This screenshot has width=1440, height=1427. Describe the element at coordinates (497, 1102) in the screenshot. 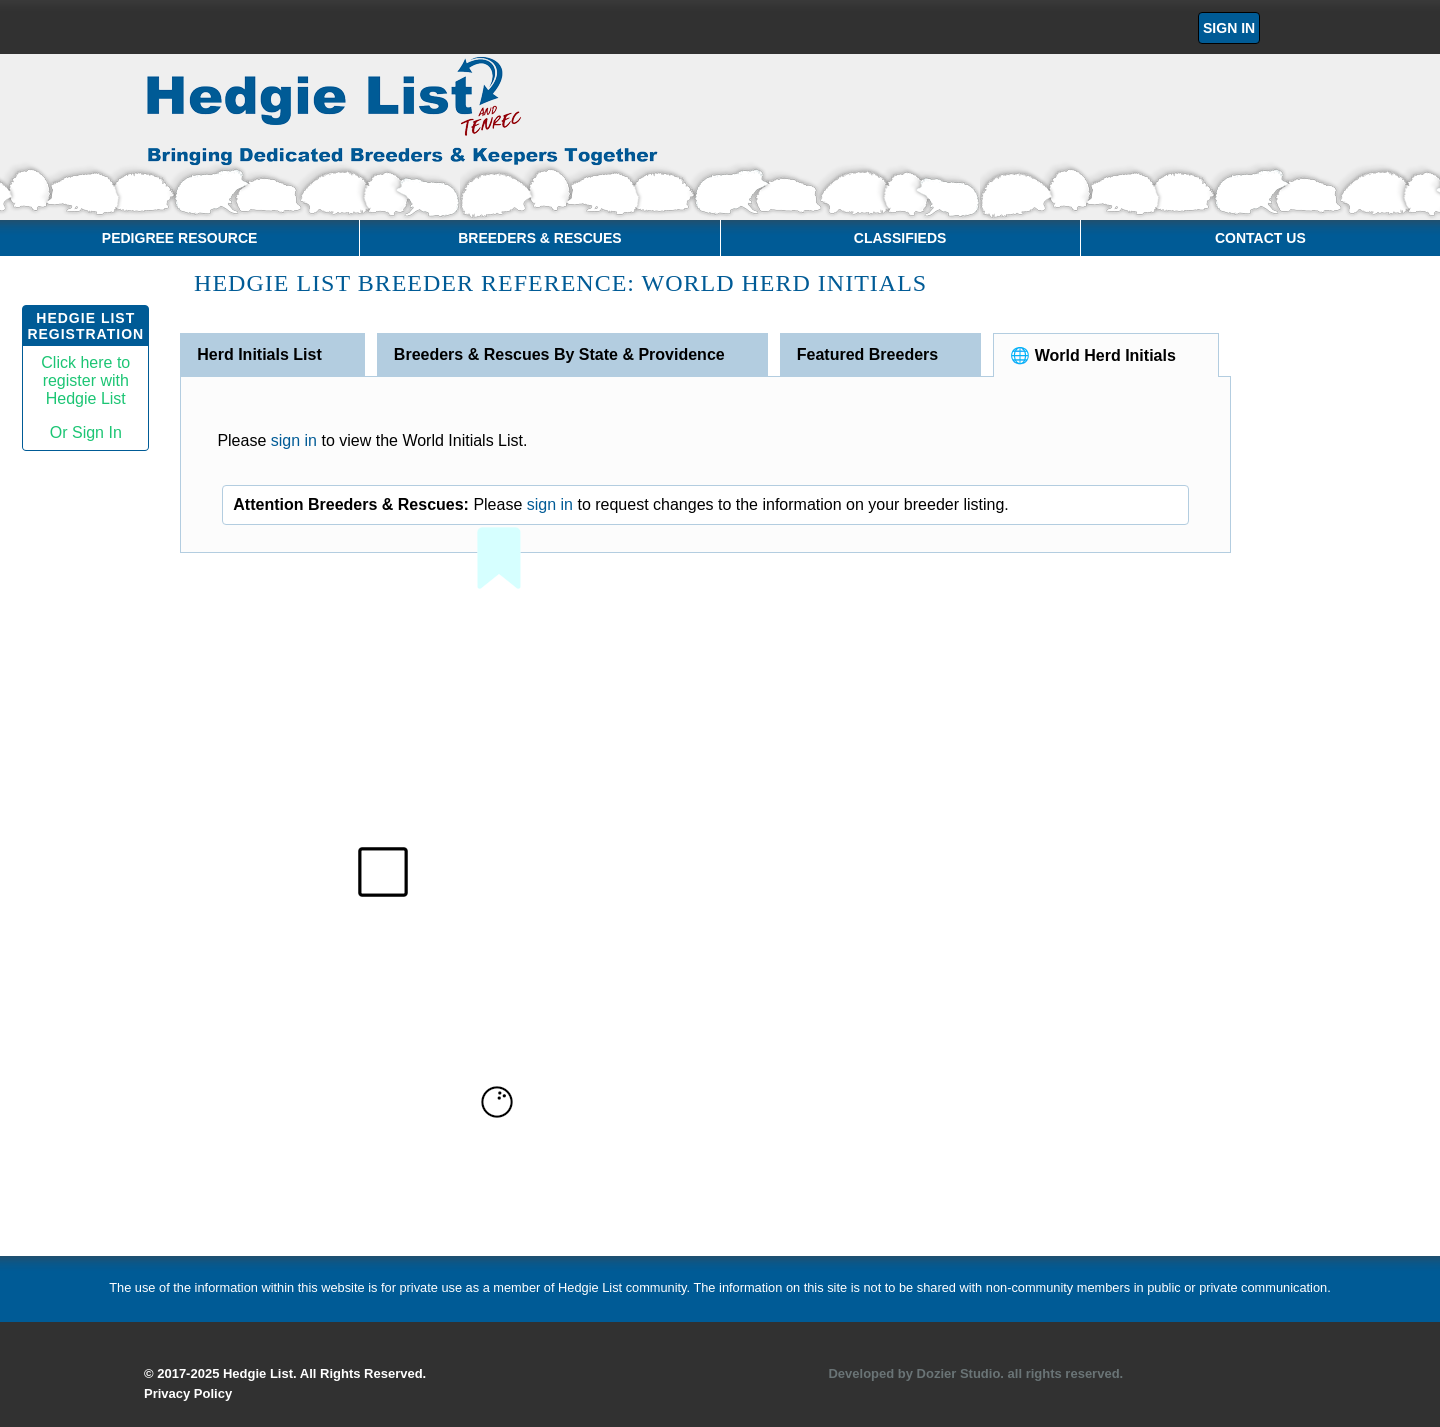

I see `access bowling game or activity` at that location.